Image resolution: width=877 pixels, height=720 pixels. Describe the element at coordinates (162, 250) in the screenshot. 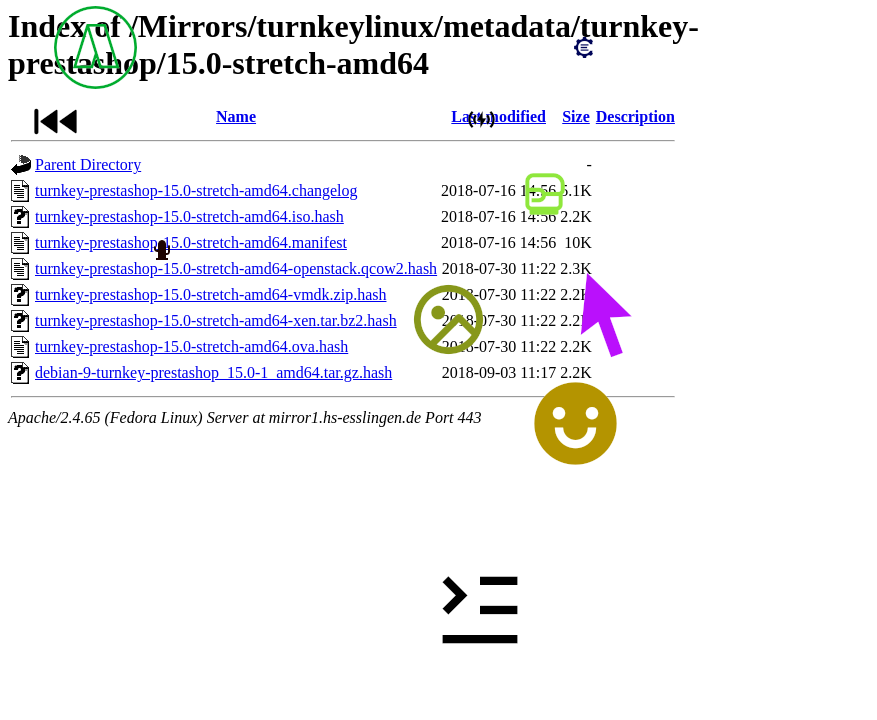

I see `desert or arid climate indicator` at that location.